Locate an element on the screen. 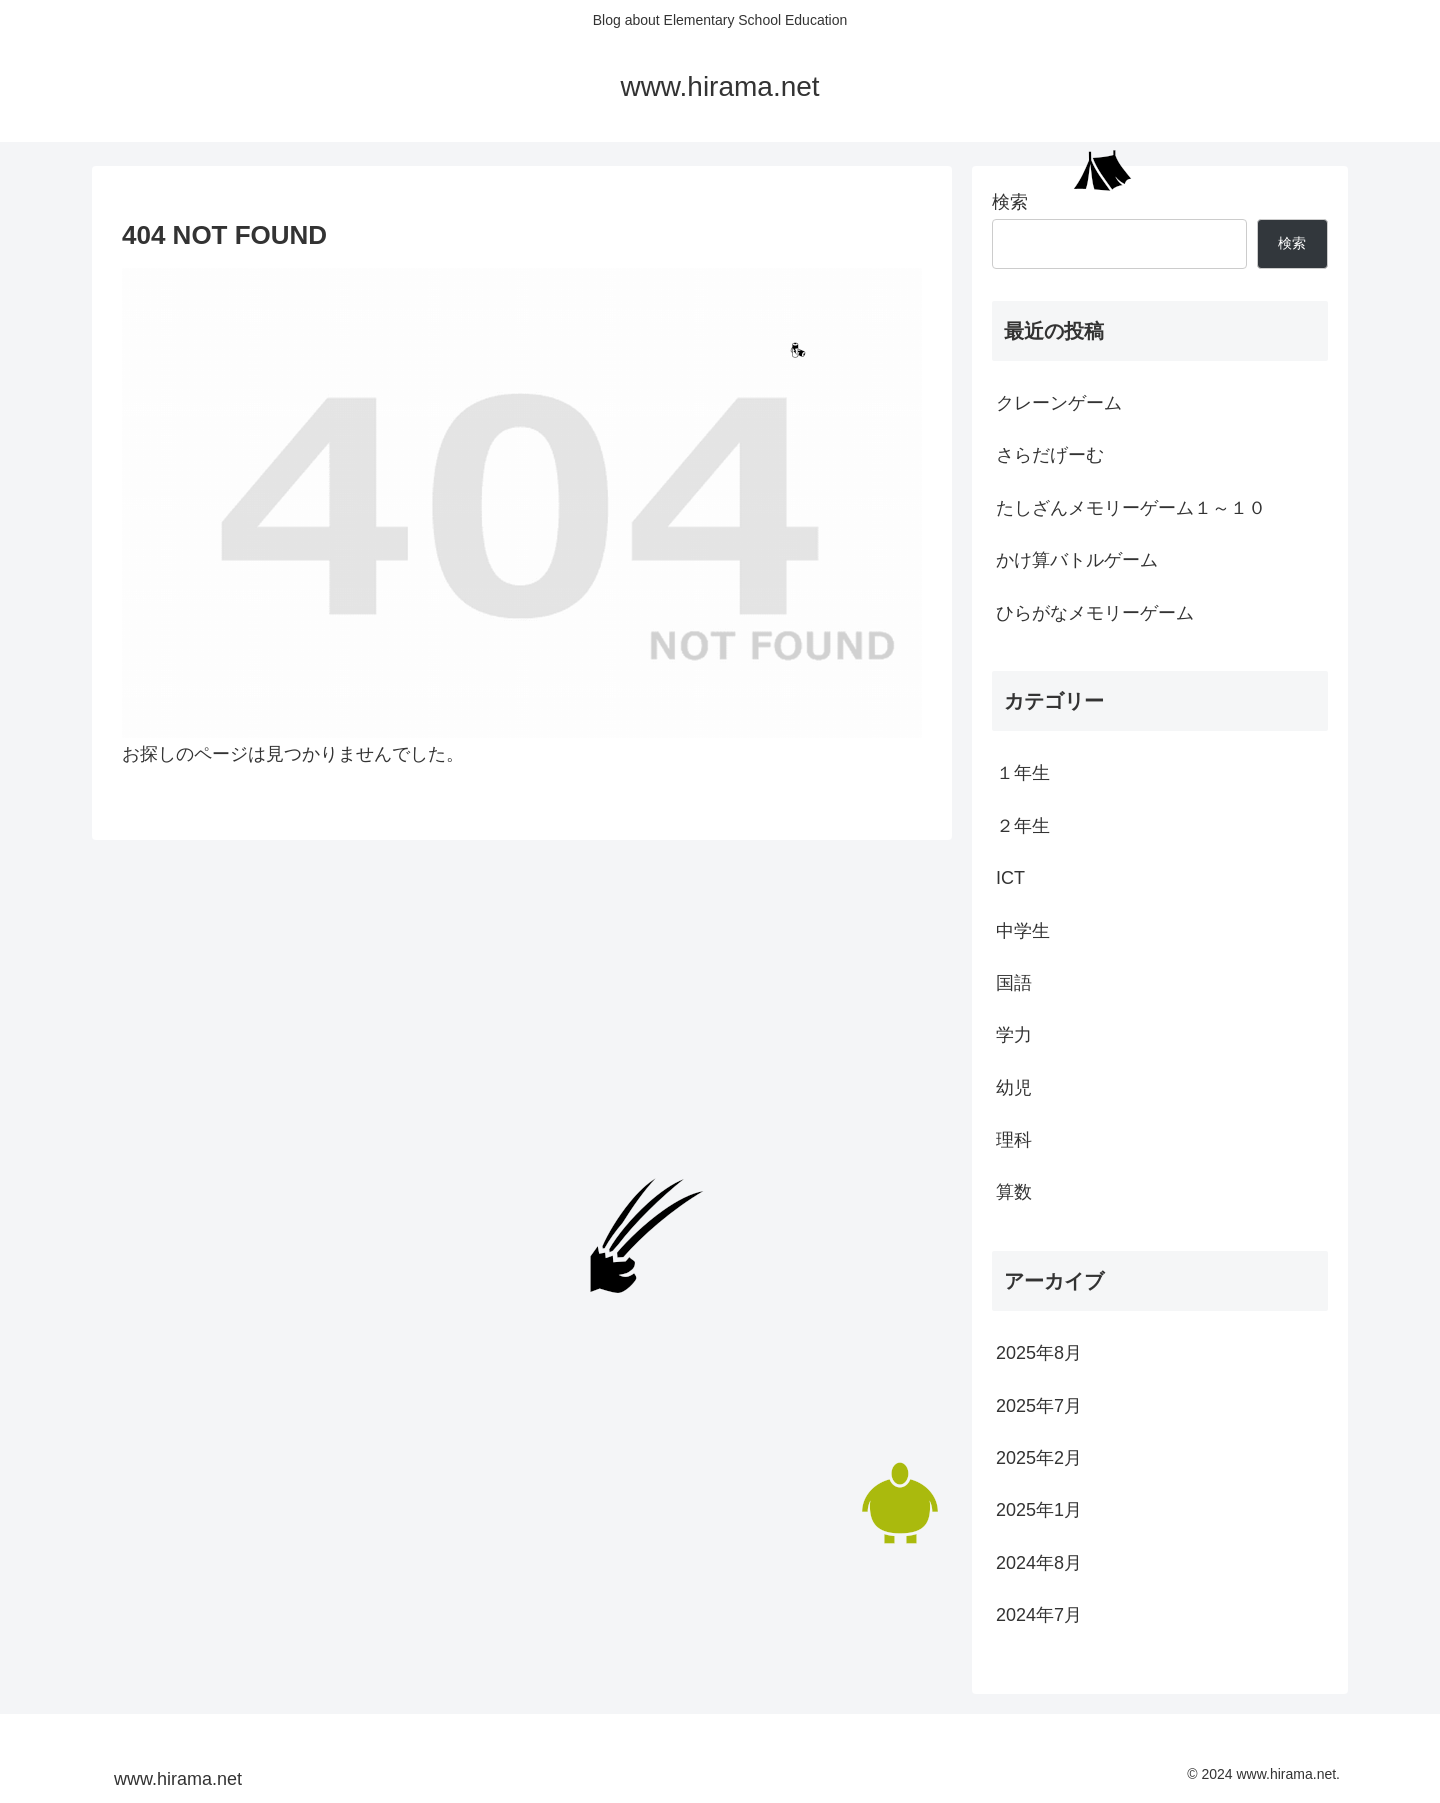 This screenshot has height=1803, width=1440. indicates a character's weight or body type stat is located at coordinates (900, 1503).